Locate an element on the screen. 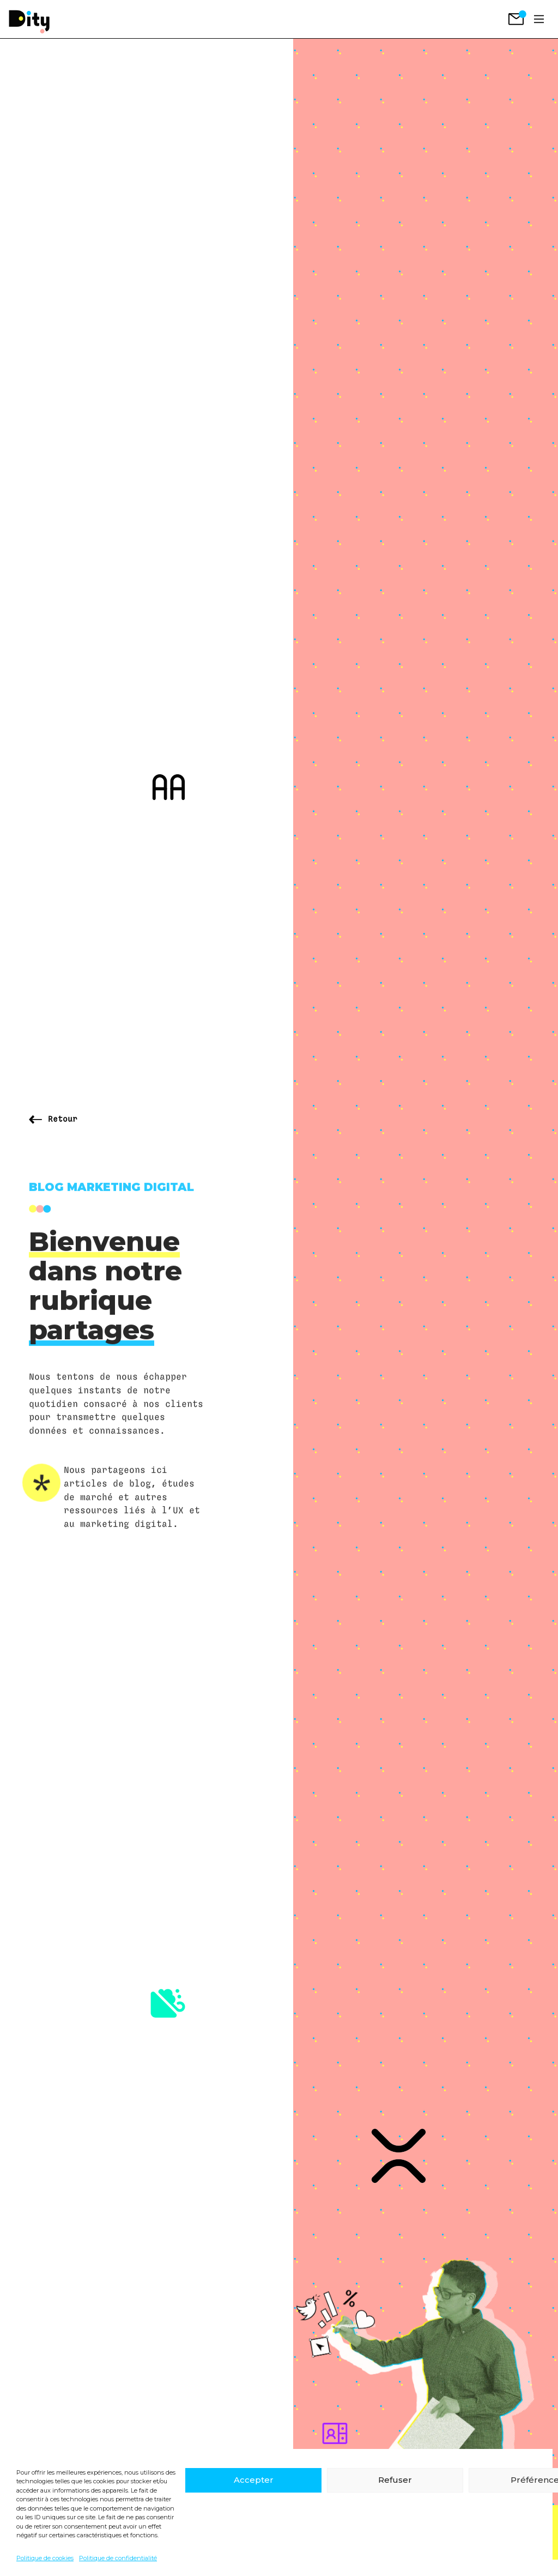 The image size is (558, 2576). switch text to uppercase is located at coordinates (168, 787).